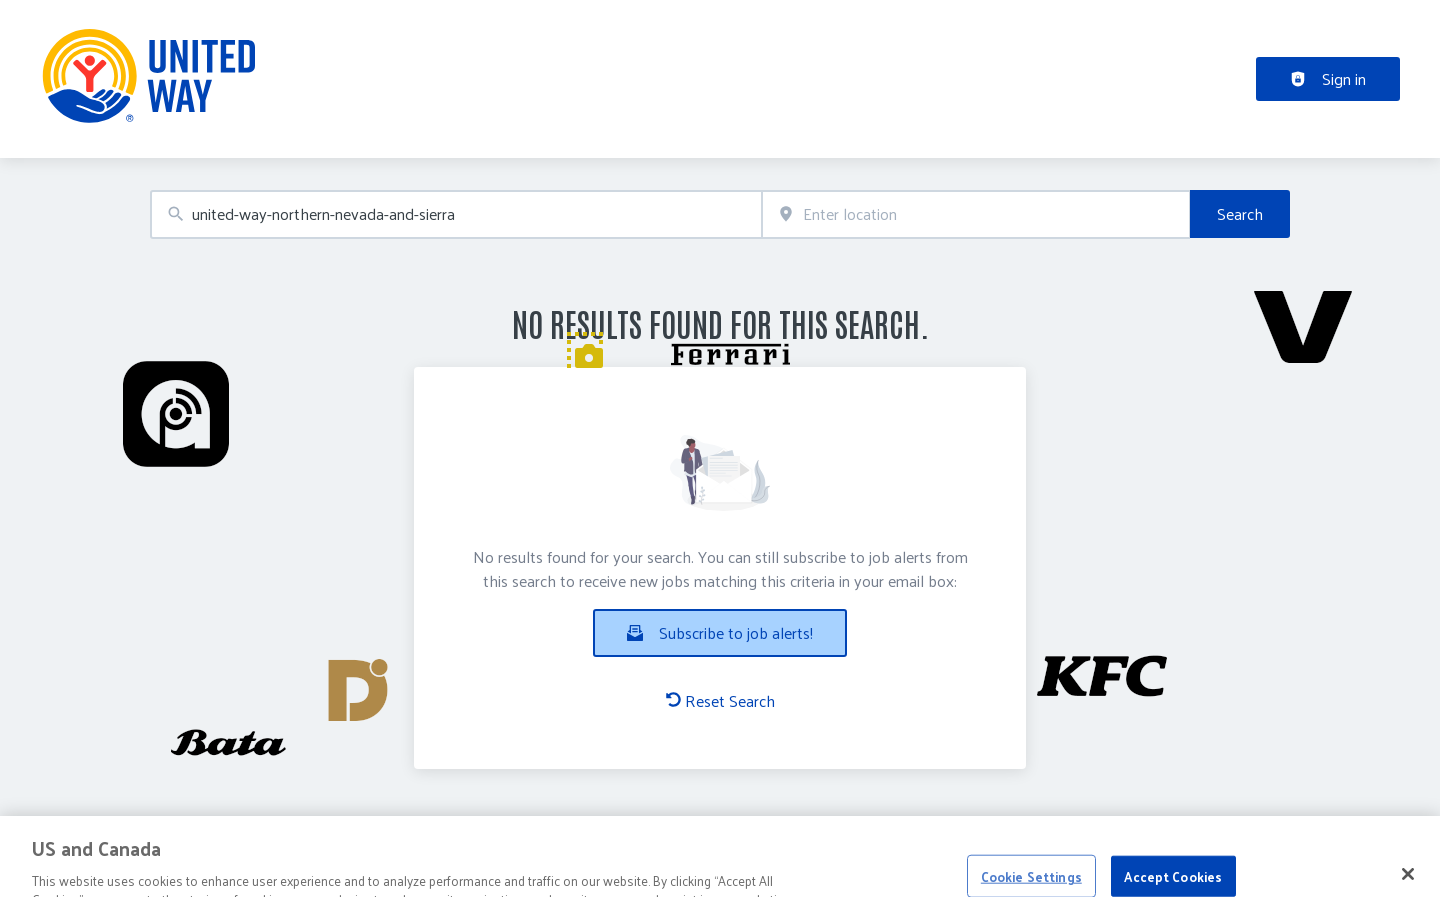 The width and height of the screenshot is (1440, 897). Describe the element at coordinates (1303, 327) in the screenshot. I see `open veed video editing app` at that location.